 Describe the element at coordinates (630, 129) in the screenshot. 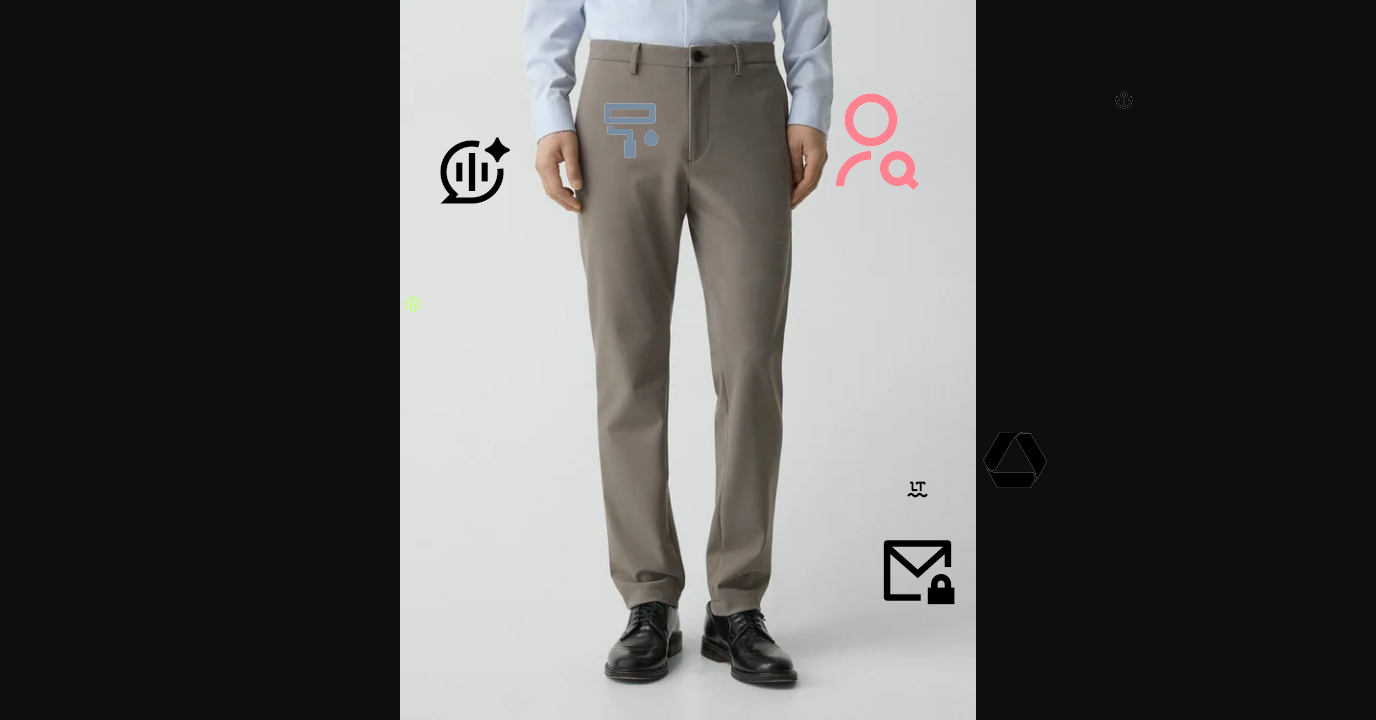

I see `access painting or drawing tools` at that location.